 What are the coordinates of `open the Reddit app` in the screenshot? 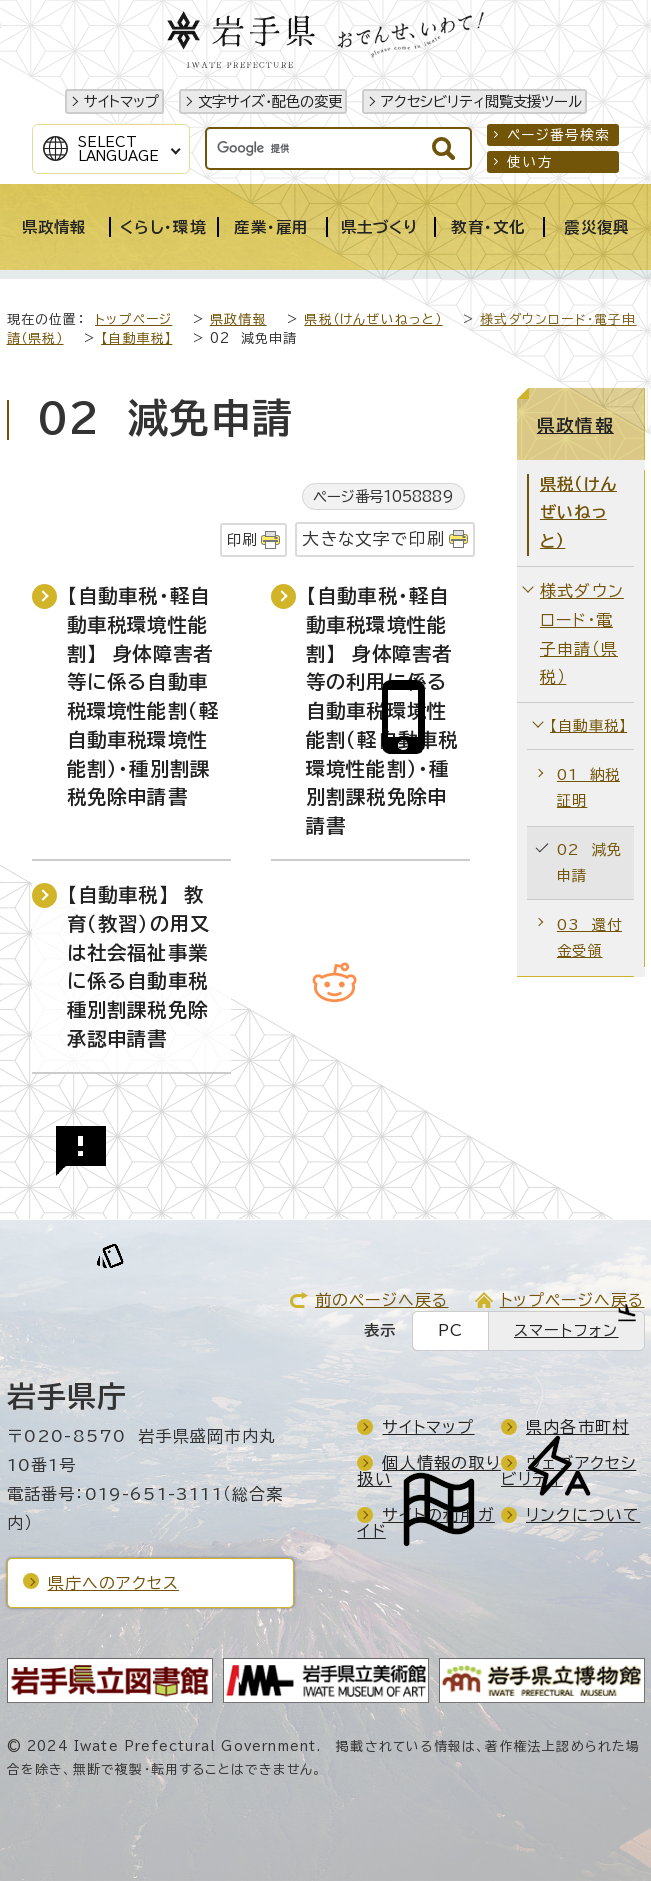 It's located at (334, 984).